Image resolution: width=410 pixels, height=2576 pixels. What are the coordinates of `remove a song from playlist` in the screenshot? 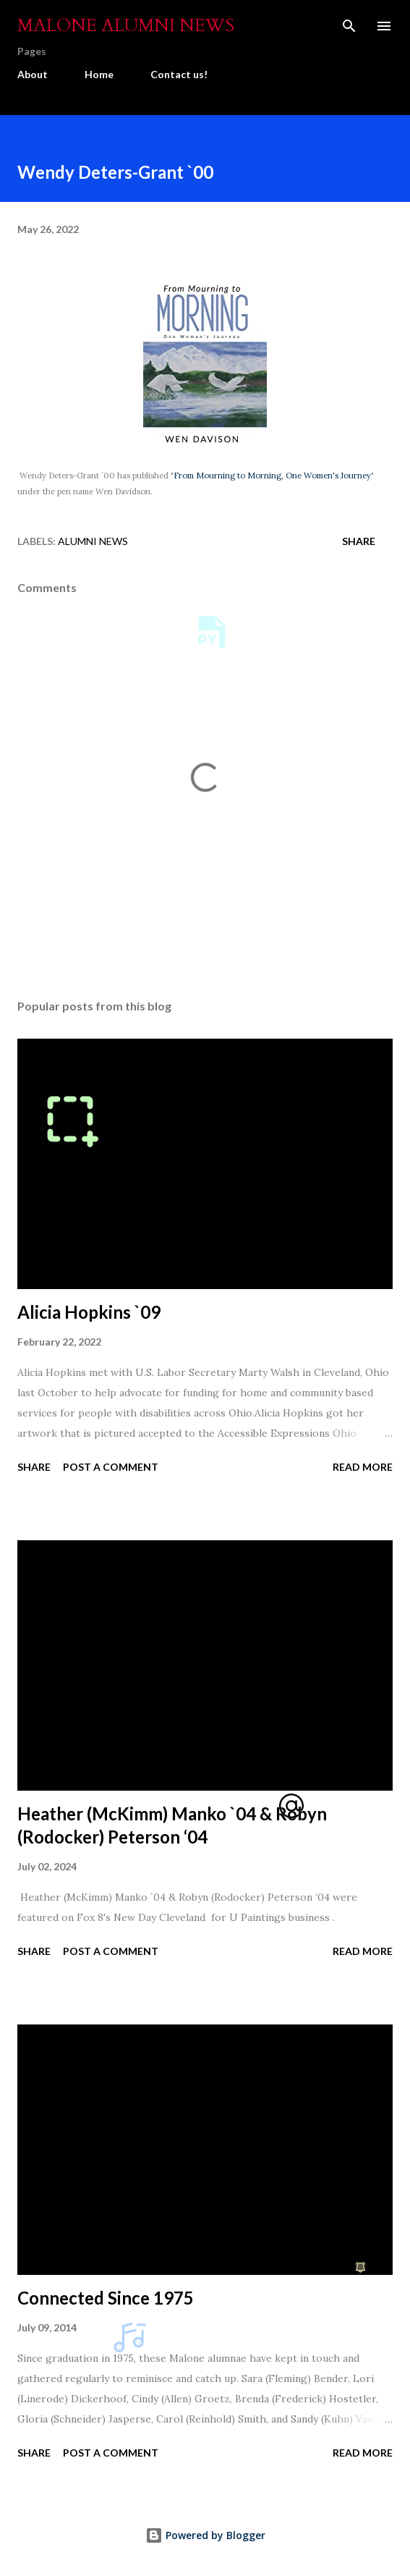 It's located at (130, 2336).